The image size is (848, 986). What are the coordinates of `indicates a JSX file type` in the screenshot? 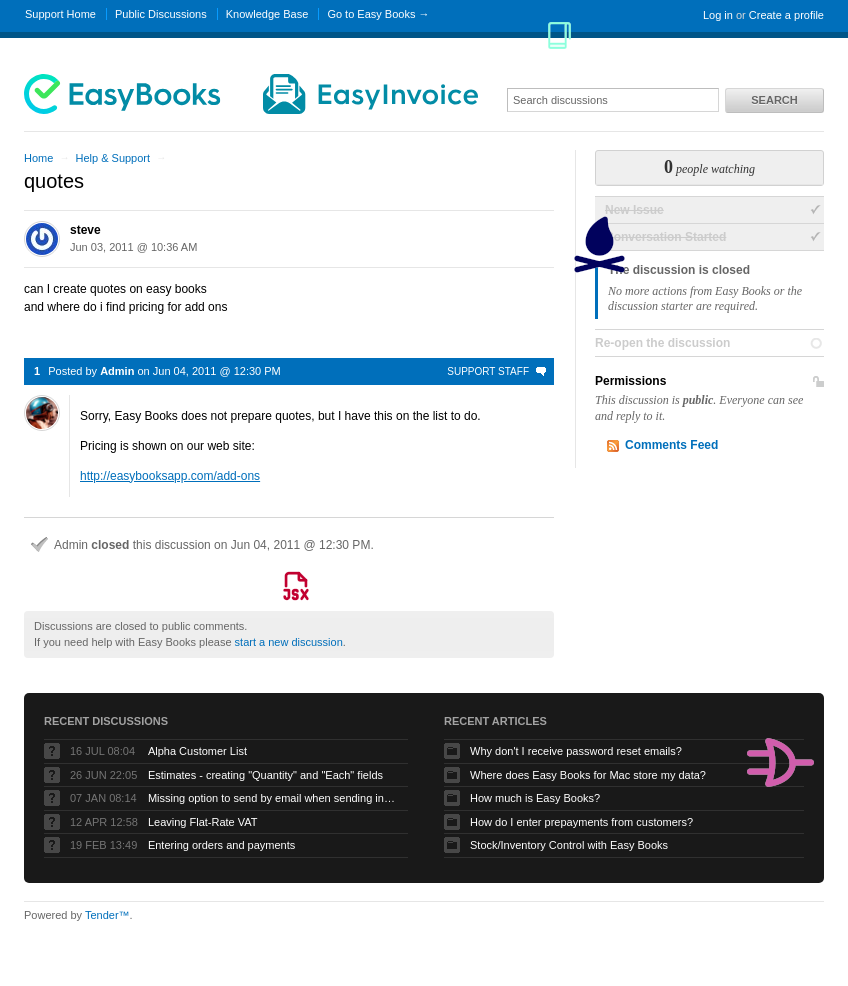 It's located at (296, 586).